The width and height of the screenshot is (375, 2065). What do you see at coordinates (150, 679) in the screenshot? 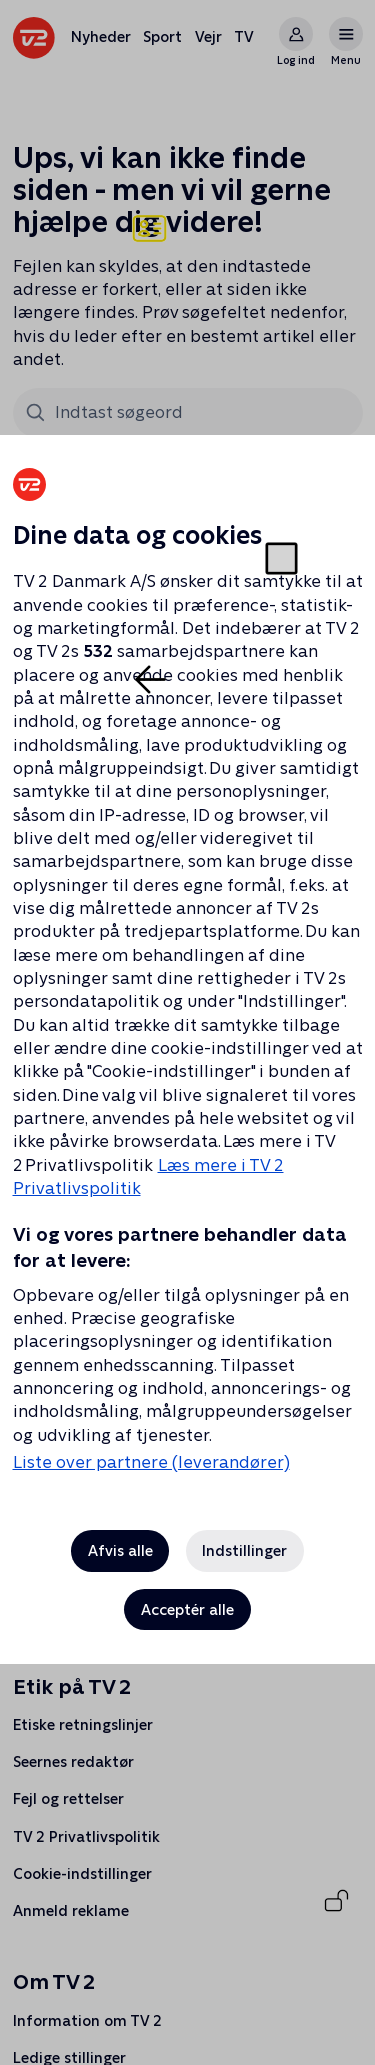
I see `go back to the previous screen` at bounding box center [150, 679].